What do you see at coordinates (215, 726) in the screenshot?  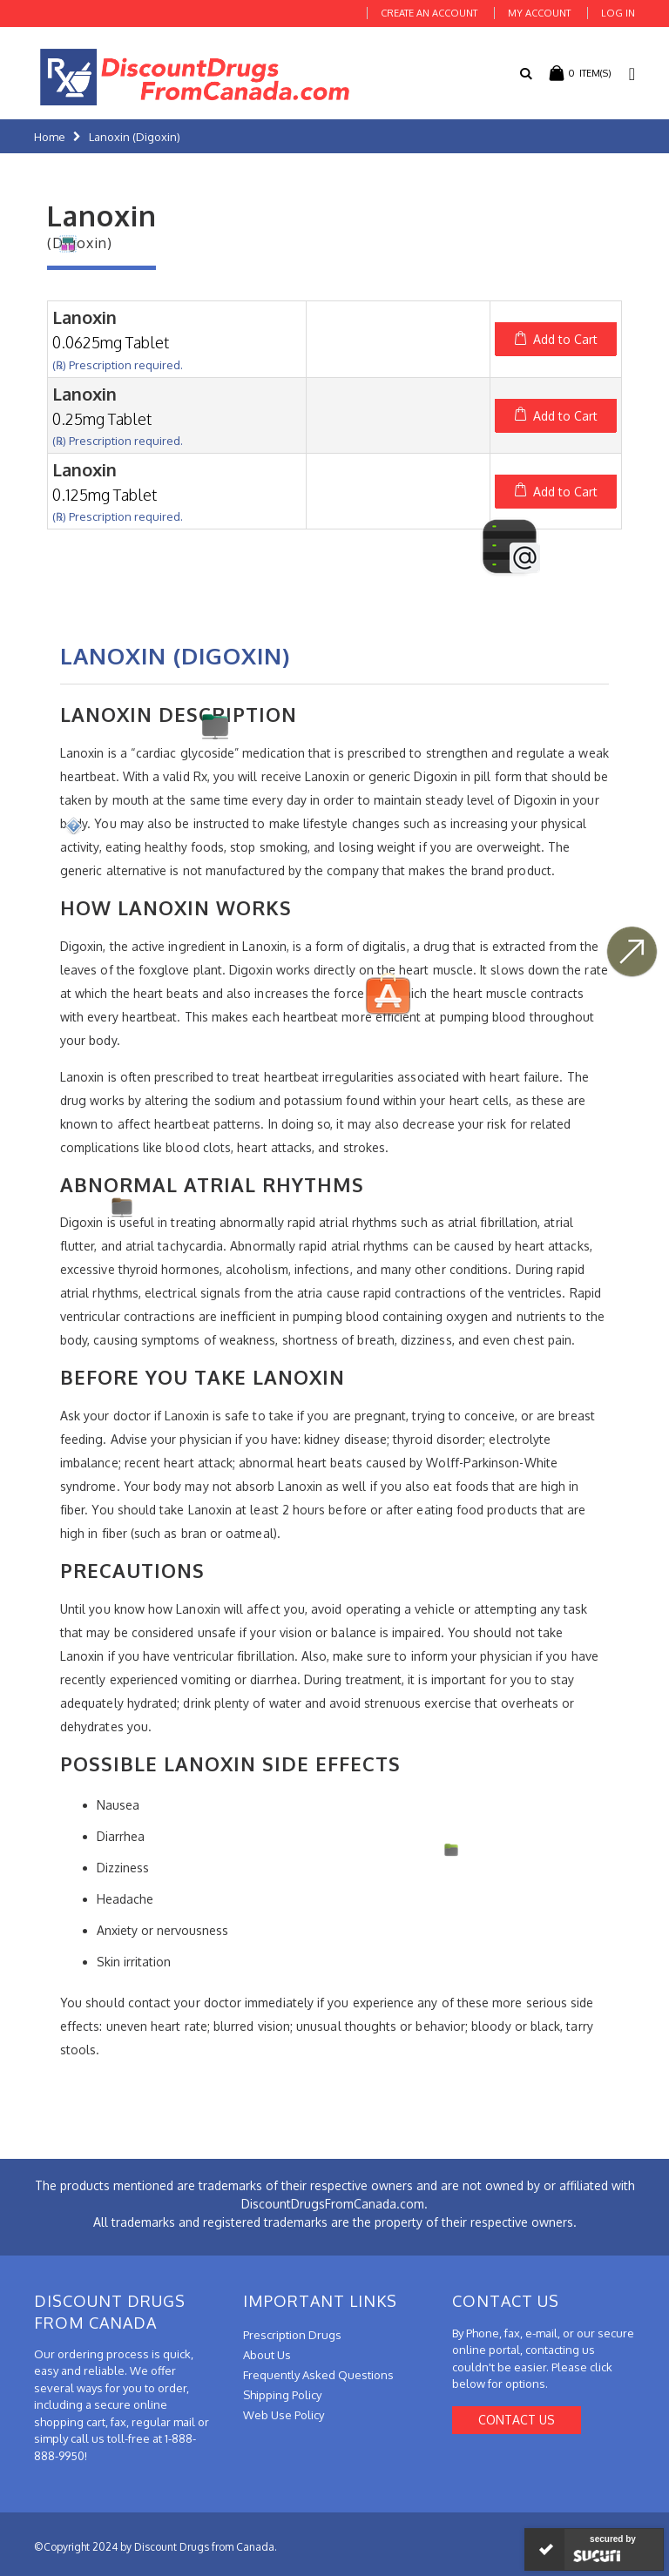 I see `access files stored on a remote server` at bounding box center [215, 726].